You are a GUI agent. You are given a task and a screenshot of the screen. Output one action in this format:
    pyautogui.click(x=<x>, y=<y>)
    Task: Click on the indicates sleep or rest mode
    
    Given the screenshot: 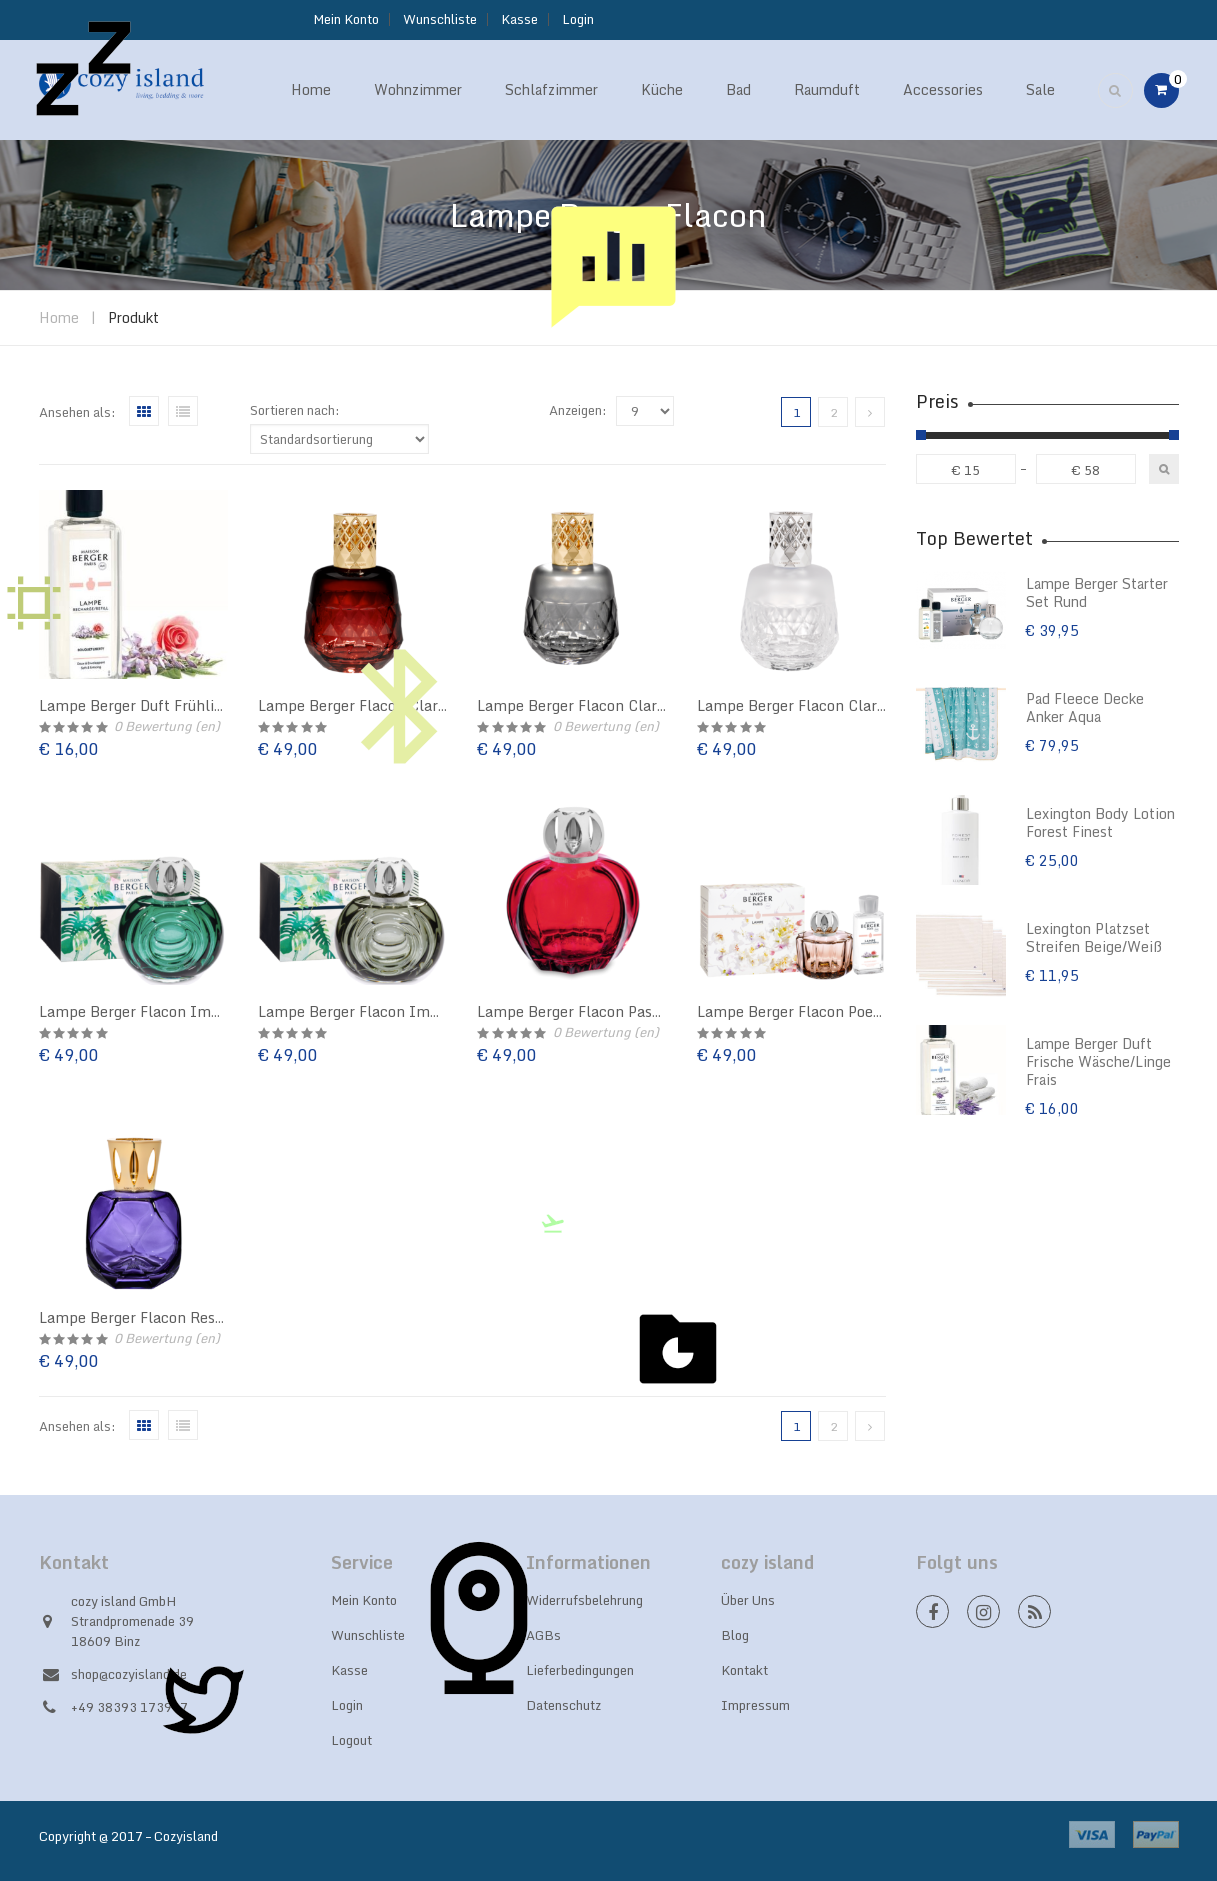 What is the action you would take?
    pyautogui.click(x=83, y=68)
    